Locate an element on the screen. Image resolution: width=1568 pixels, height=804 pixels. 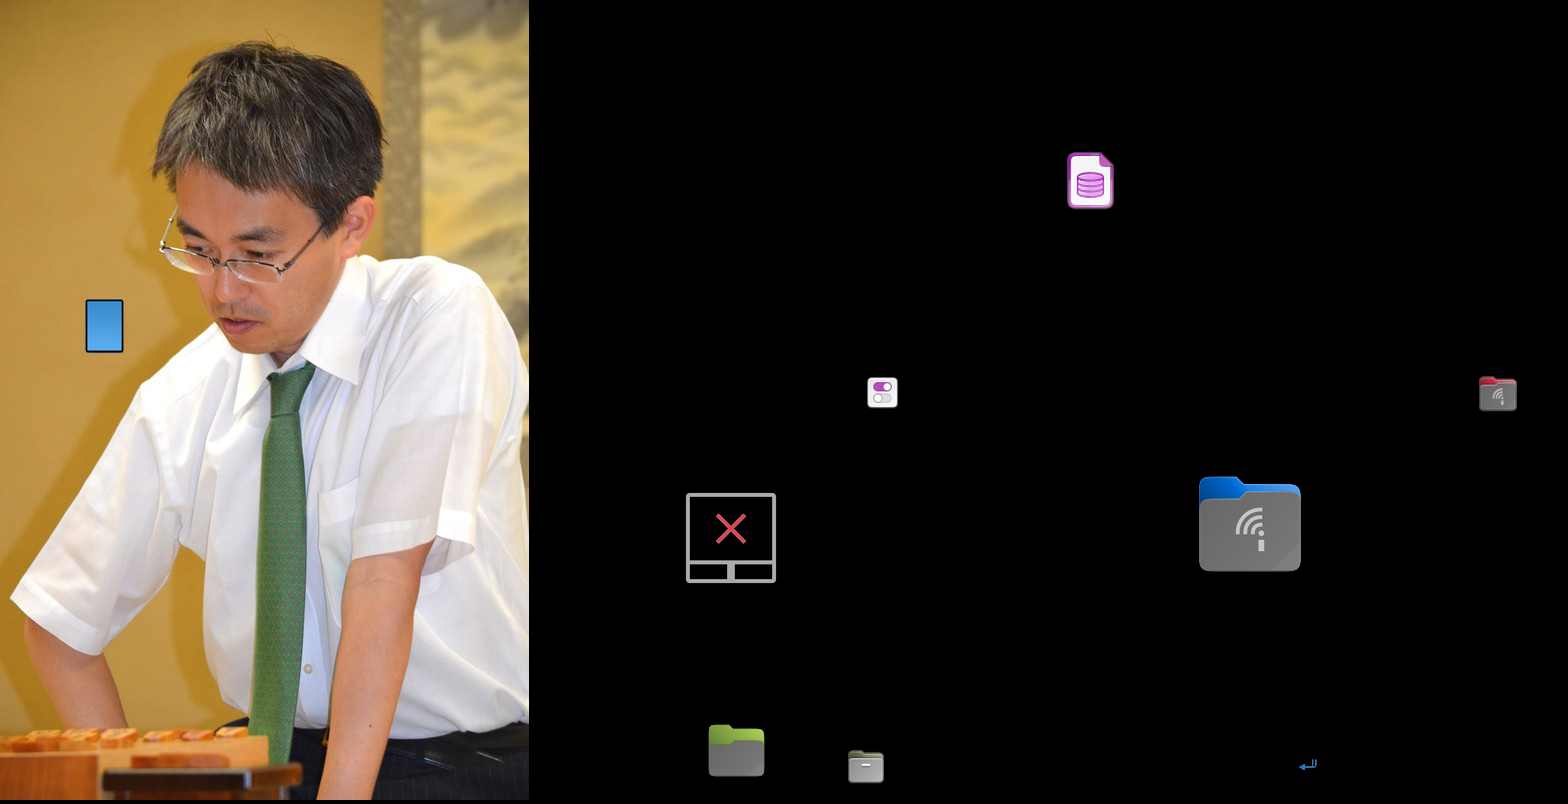
libreoffice base database file is located at coordinates (1090, 180).